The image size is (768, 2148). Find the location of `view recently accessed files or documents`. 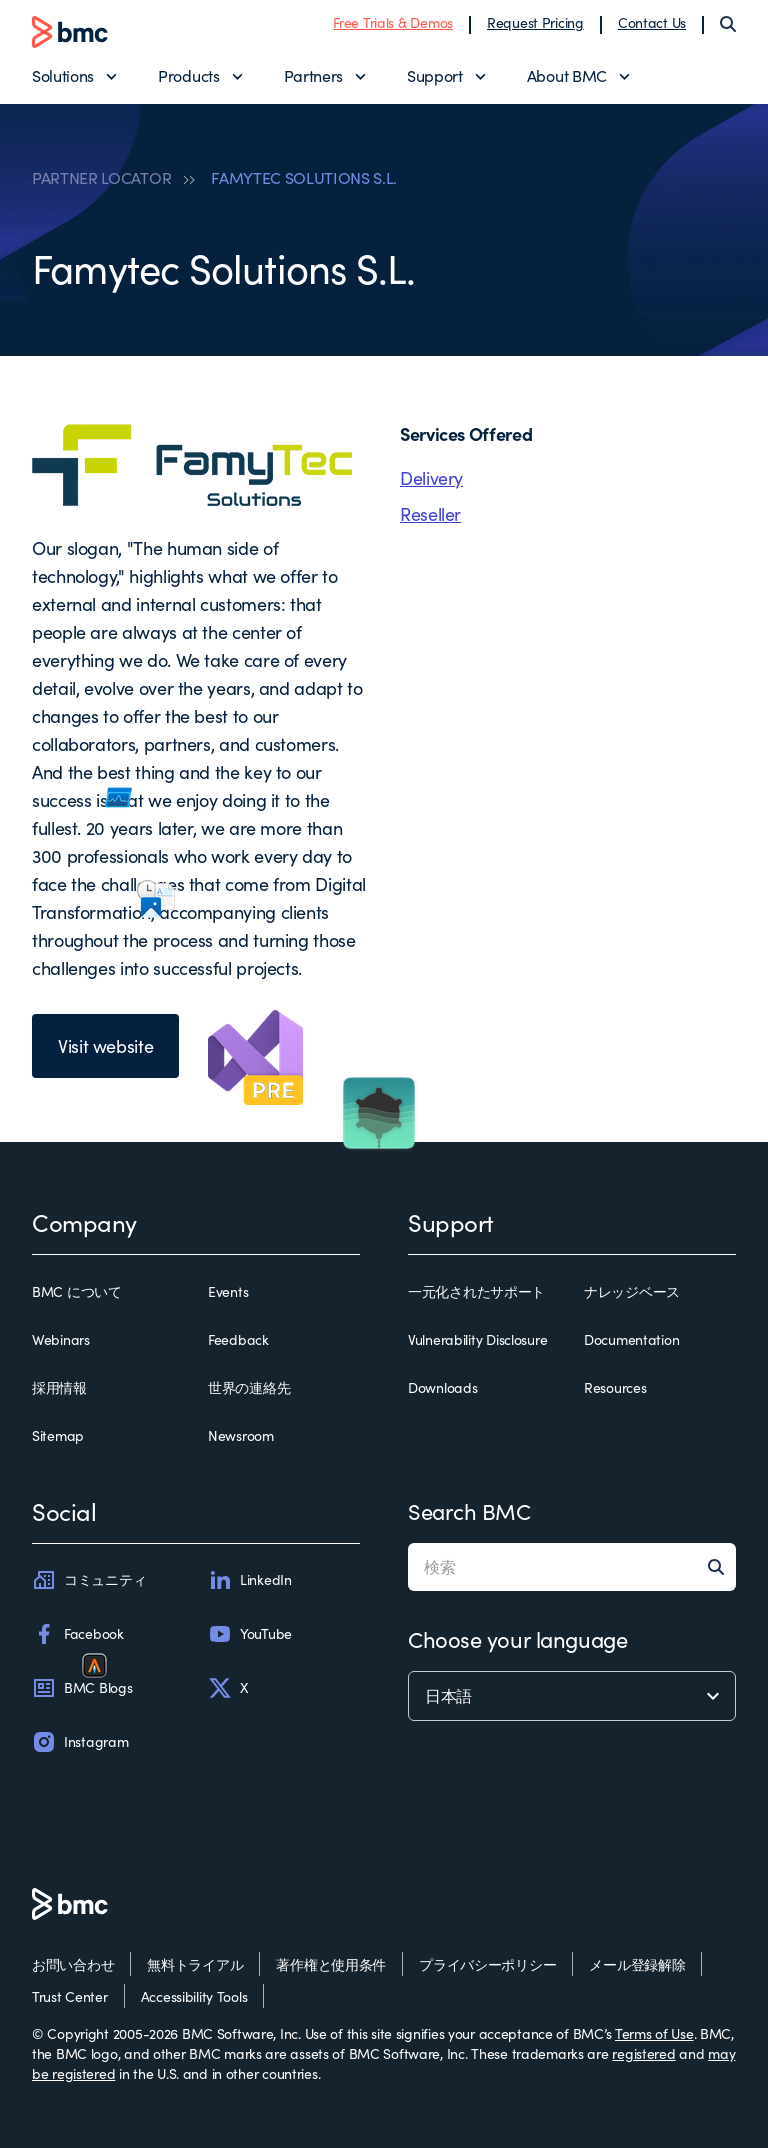

view recently accessed files or documents is located at coordinates (155, 898).